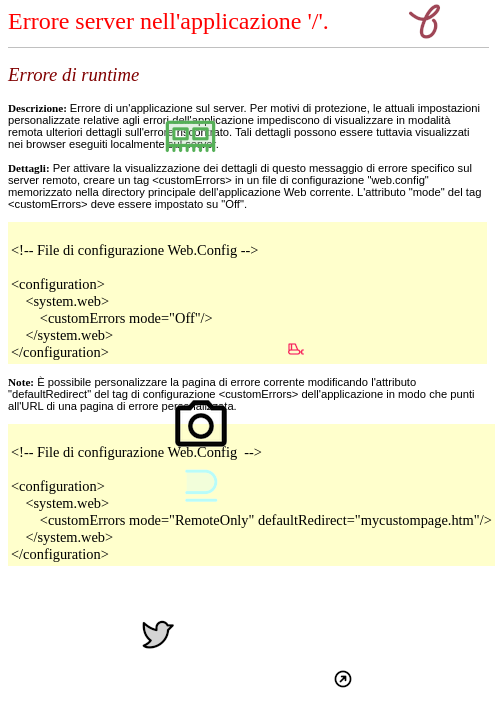 The height and width of the screenshot is (720, 495). Describe the element at coordinates (296, 349) in the screenshot. I see `construction or building project category` at that location.